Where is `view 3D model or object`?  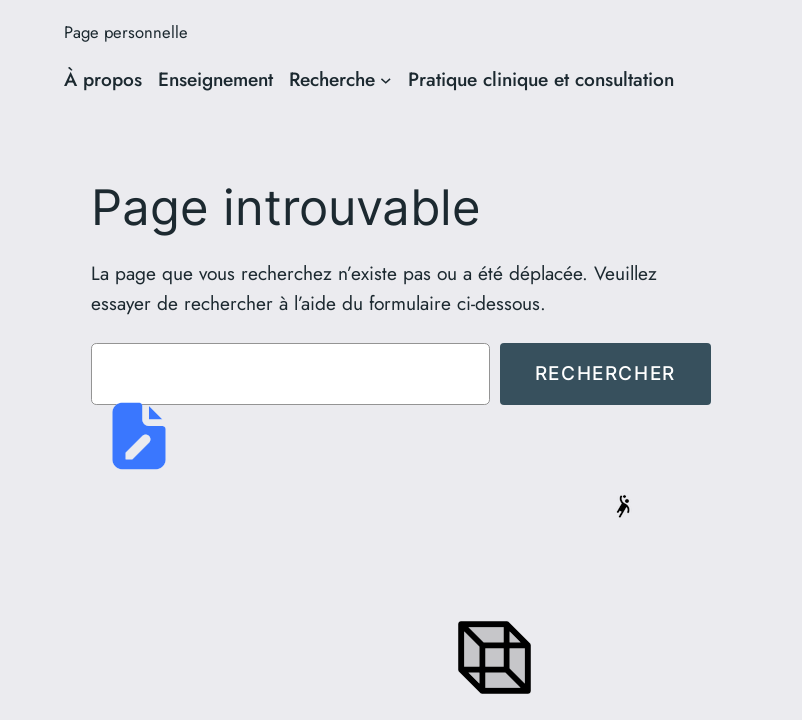 view 3D model or object is located at coordinates (494, 657).